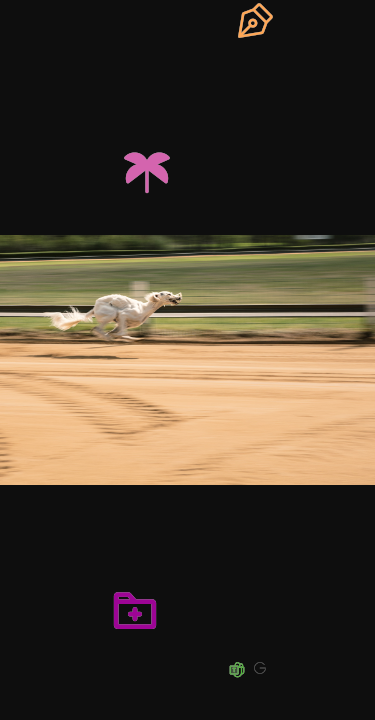 Image resolution: width=375 pixels, height=720 pixels. What do you see at coordinates (135, 611) in the screenshot?
I see `create a new folder` at bounding box center [135, 611].